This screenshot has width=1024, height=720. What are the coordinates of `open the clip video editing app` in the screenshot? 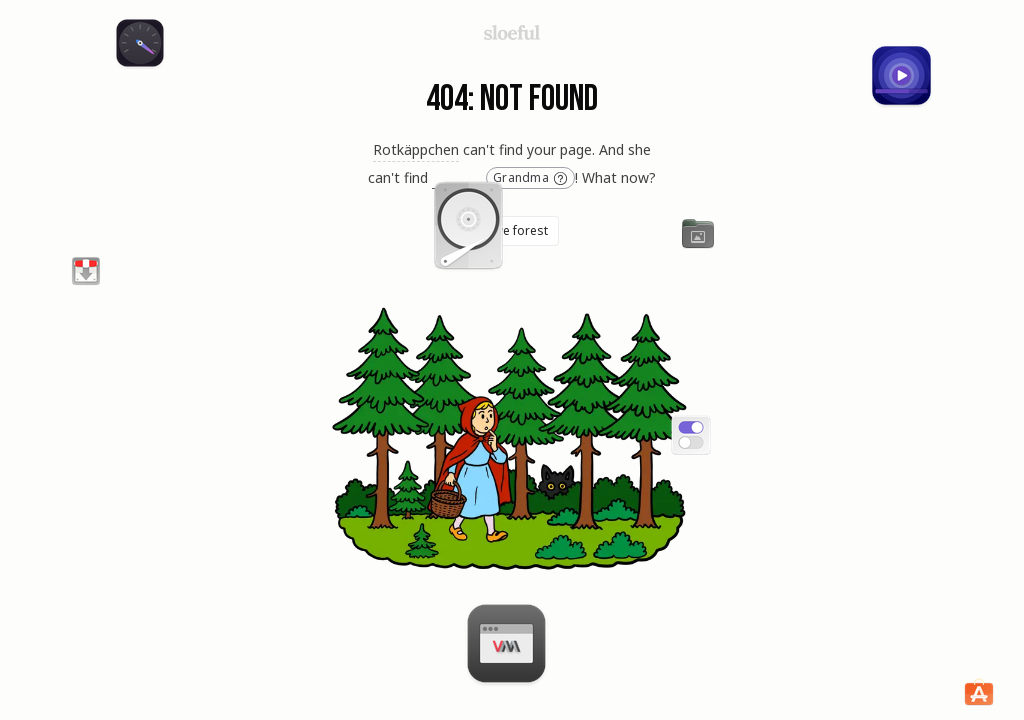 It's located at (901, 75).